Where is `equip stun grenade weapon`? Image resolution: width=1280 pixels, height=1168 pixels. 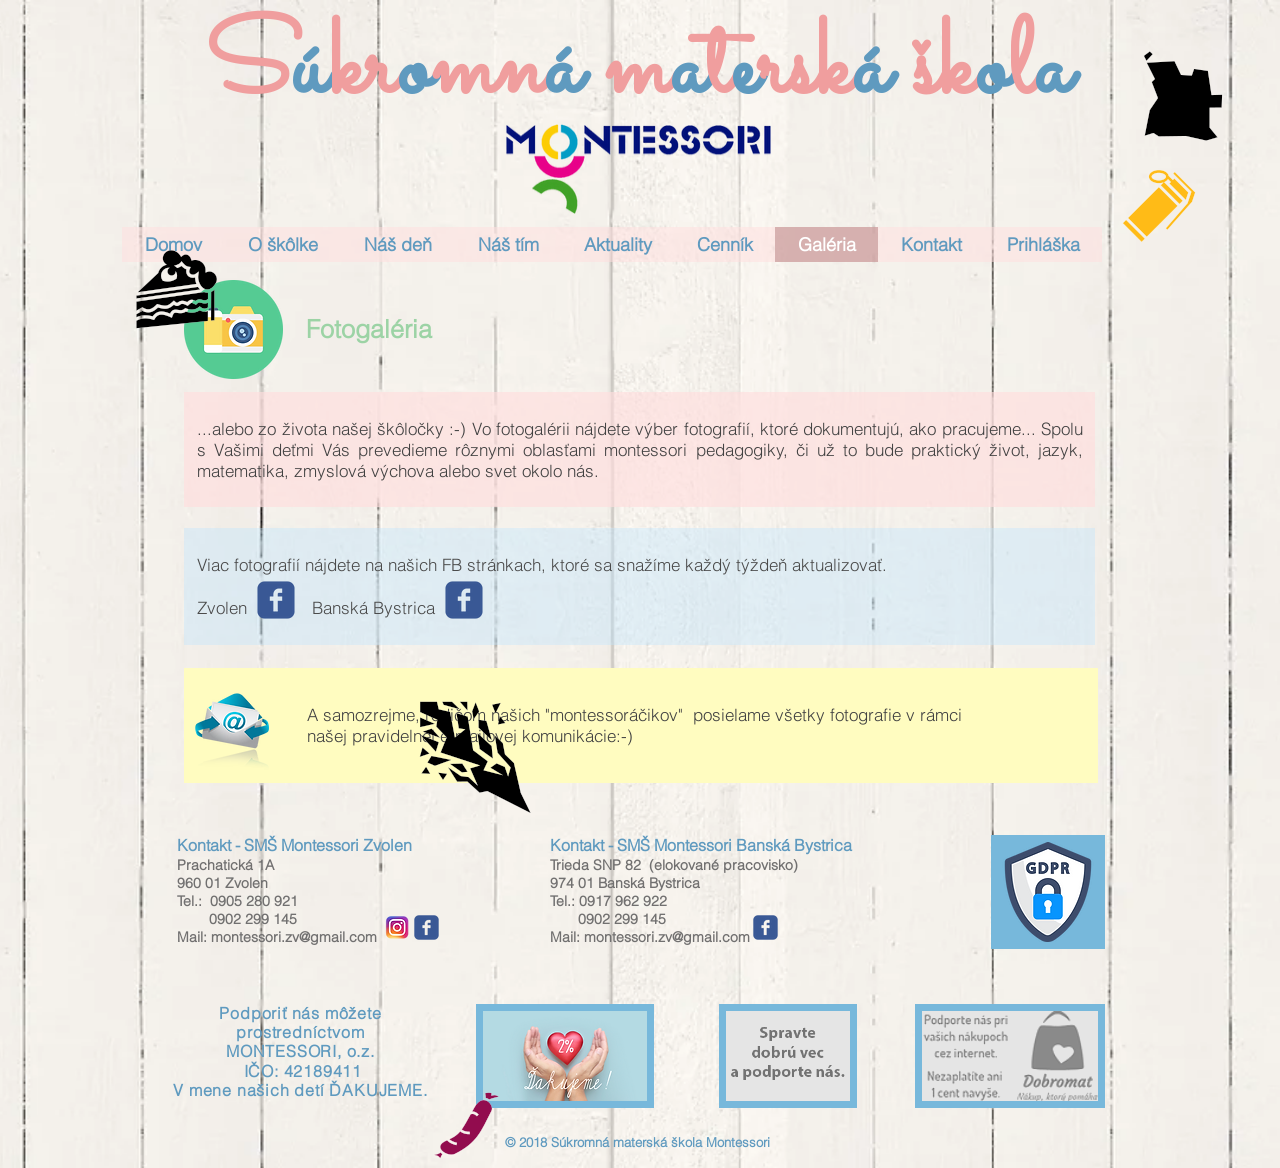 equip stun grenade weapon is located at coordinates (1159, 206).